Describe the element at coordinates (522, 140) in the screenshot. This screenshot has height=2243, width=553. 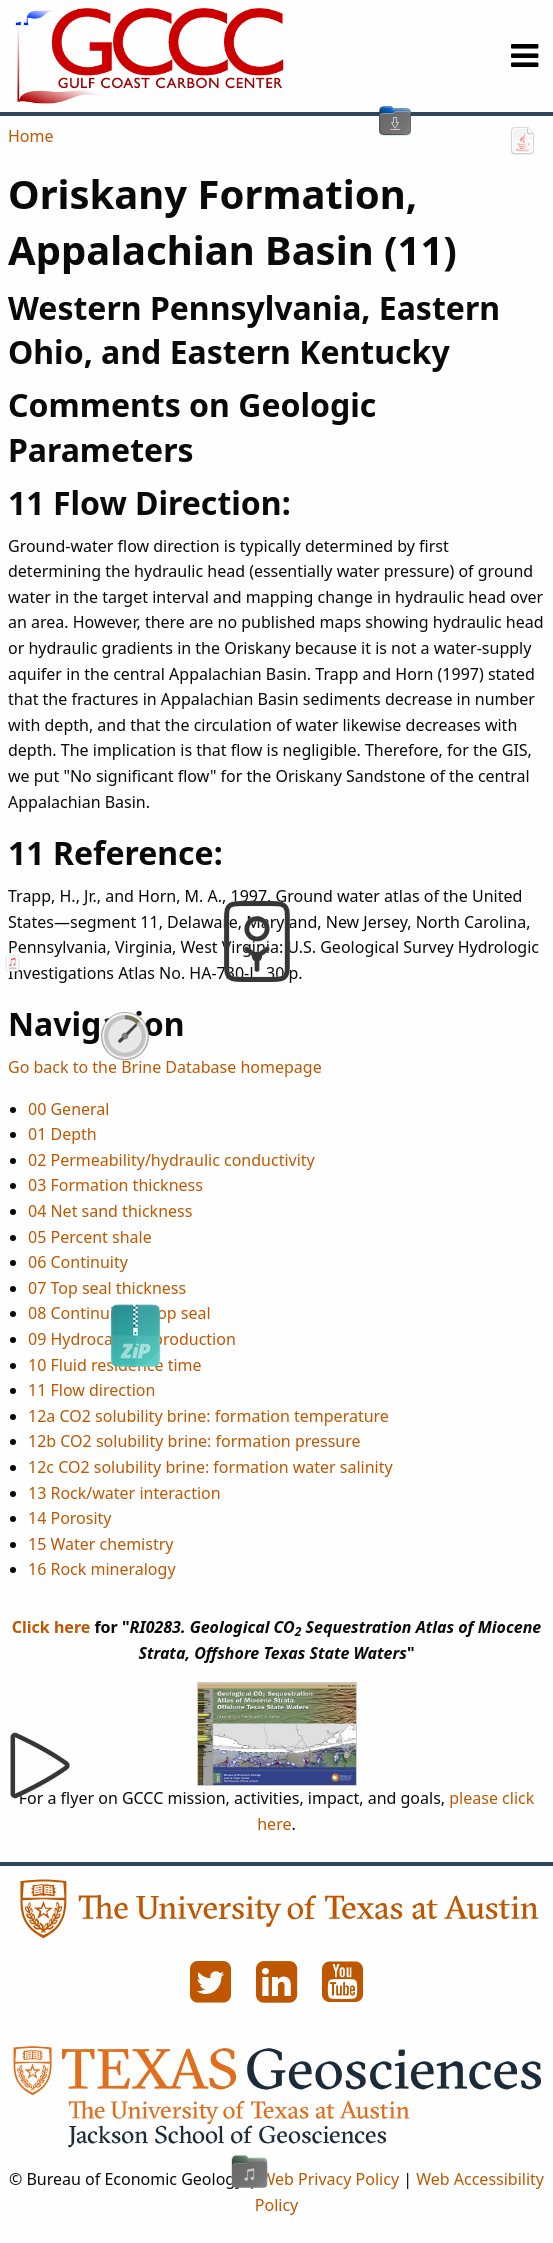
I see `indicates a java source code file` at that location.